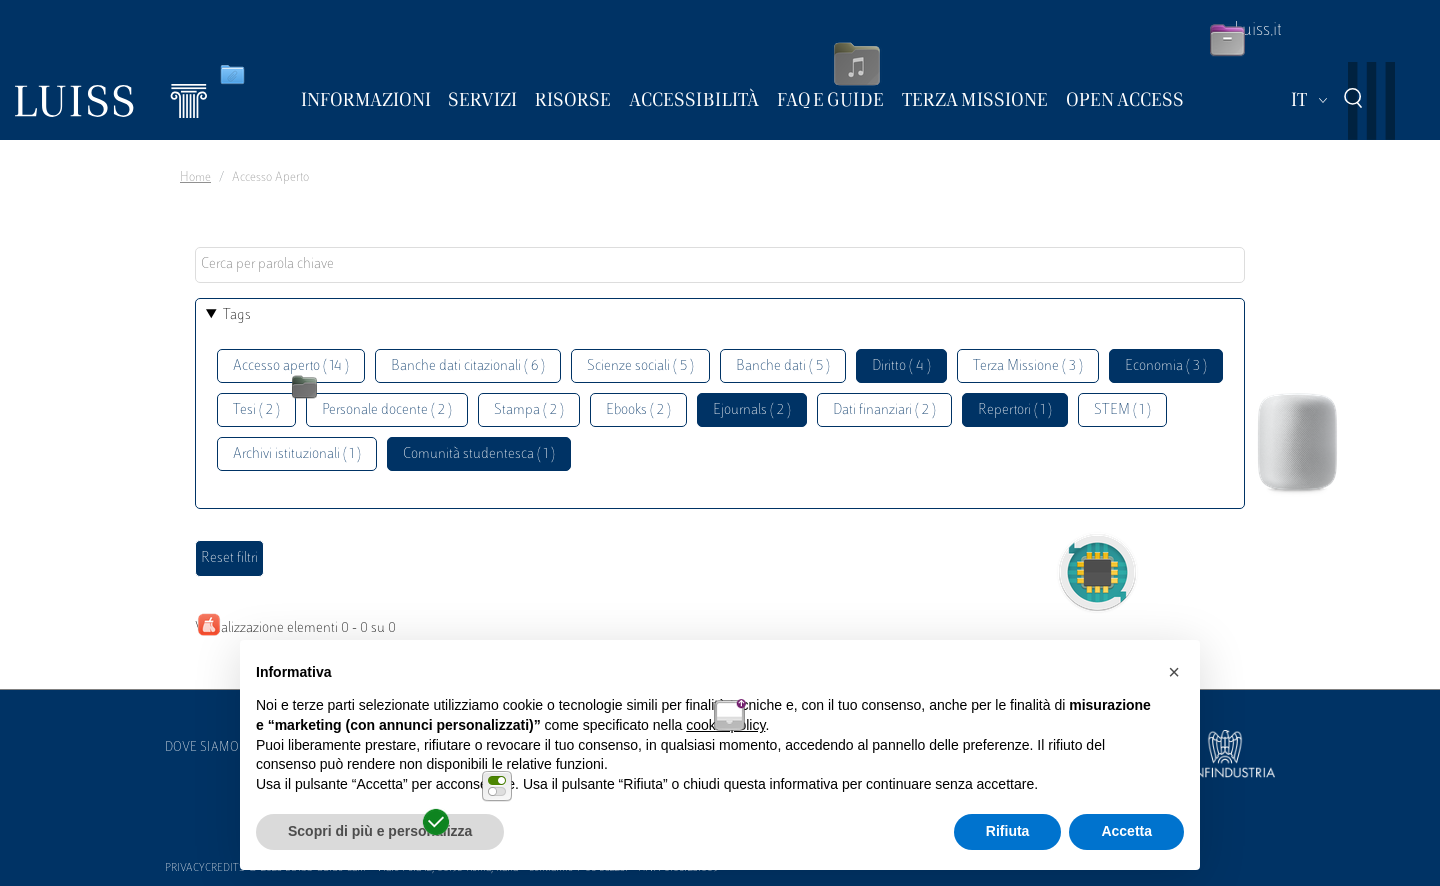 This screenshot has height=886, width=1440. What do you see at coordinates (209, 625) in the screenshot?
I see `access privacy and storage cleanup settings` at bounding box center [209, 625].